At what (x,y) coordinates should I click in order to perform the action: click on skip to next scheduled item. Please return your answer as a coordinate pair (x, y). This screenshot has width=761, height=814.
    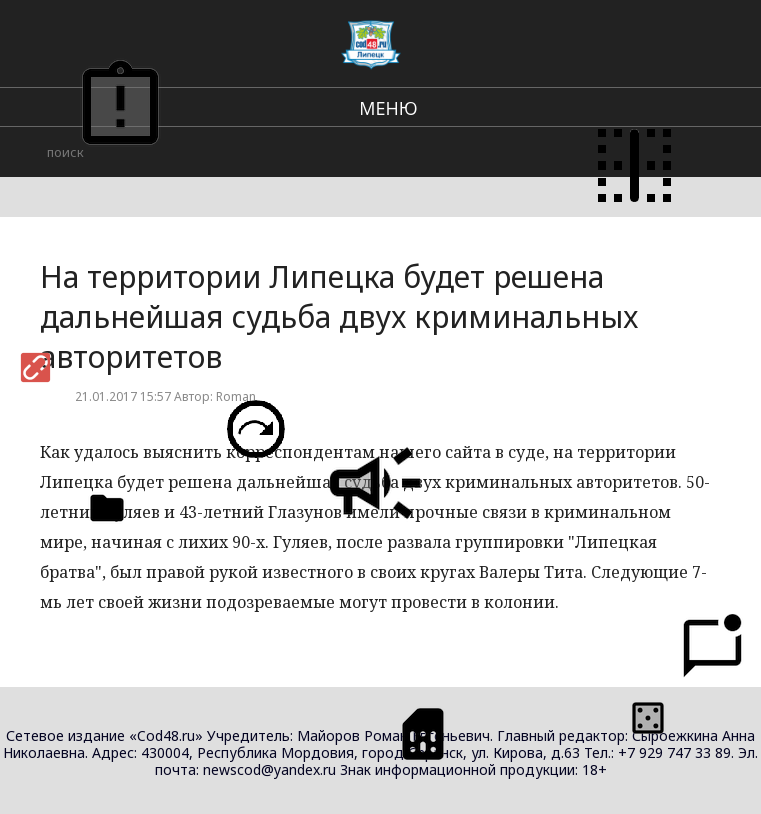
    Looking at the image, I should click on (256, 429).